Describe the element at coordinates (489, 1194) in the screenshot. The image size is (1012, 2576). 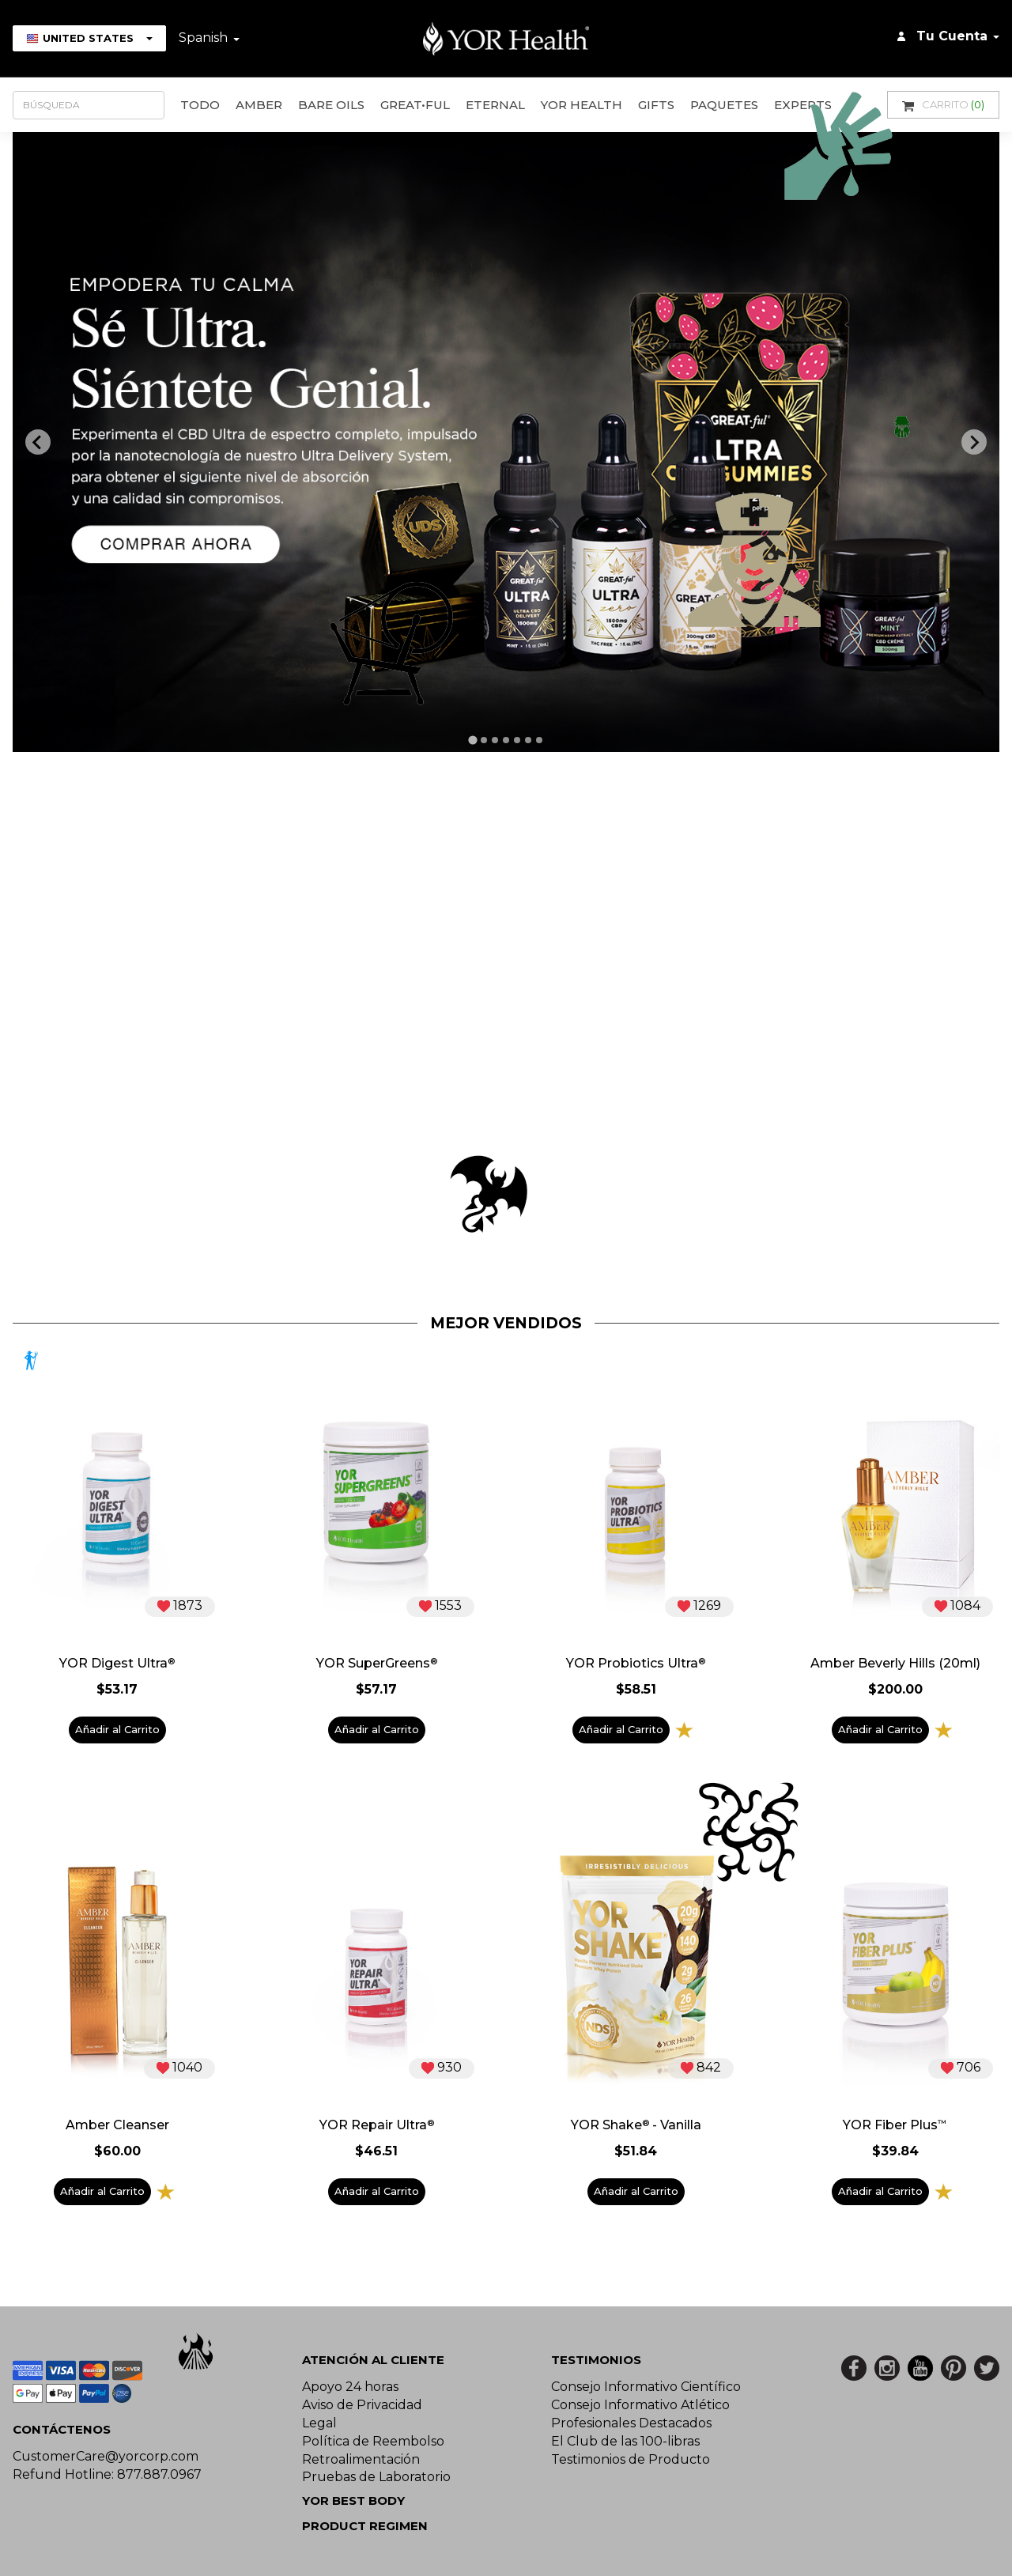
I see `select imp character or creature type` at that location.